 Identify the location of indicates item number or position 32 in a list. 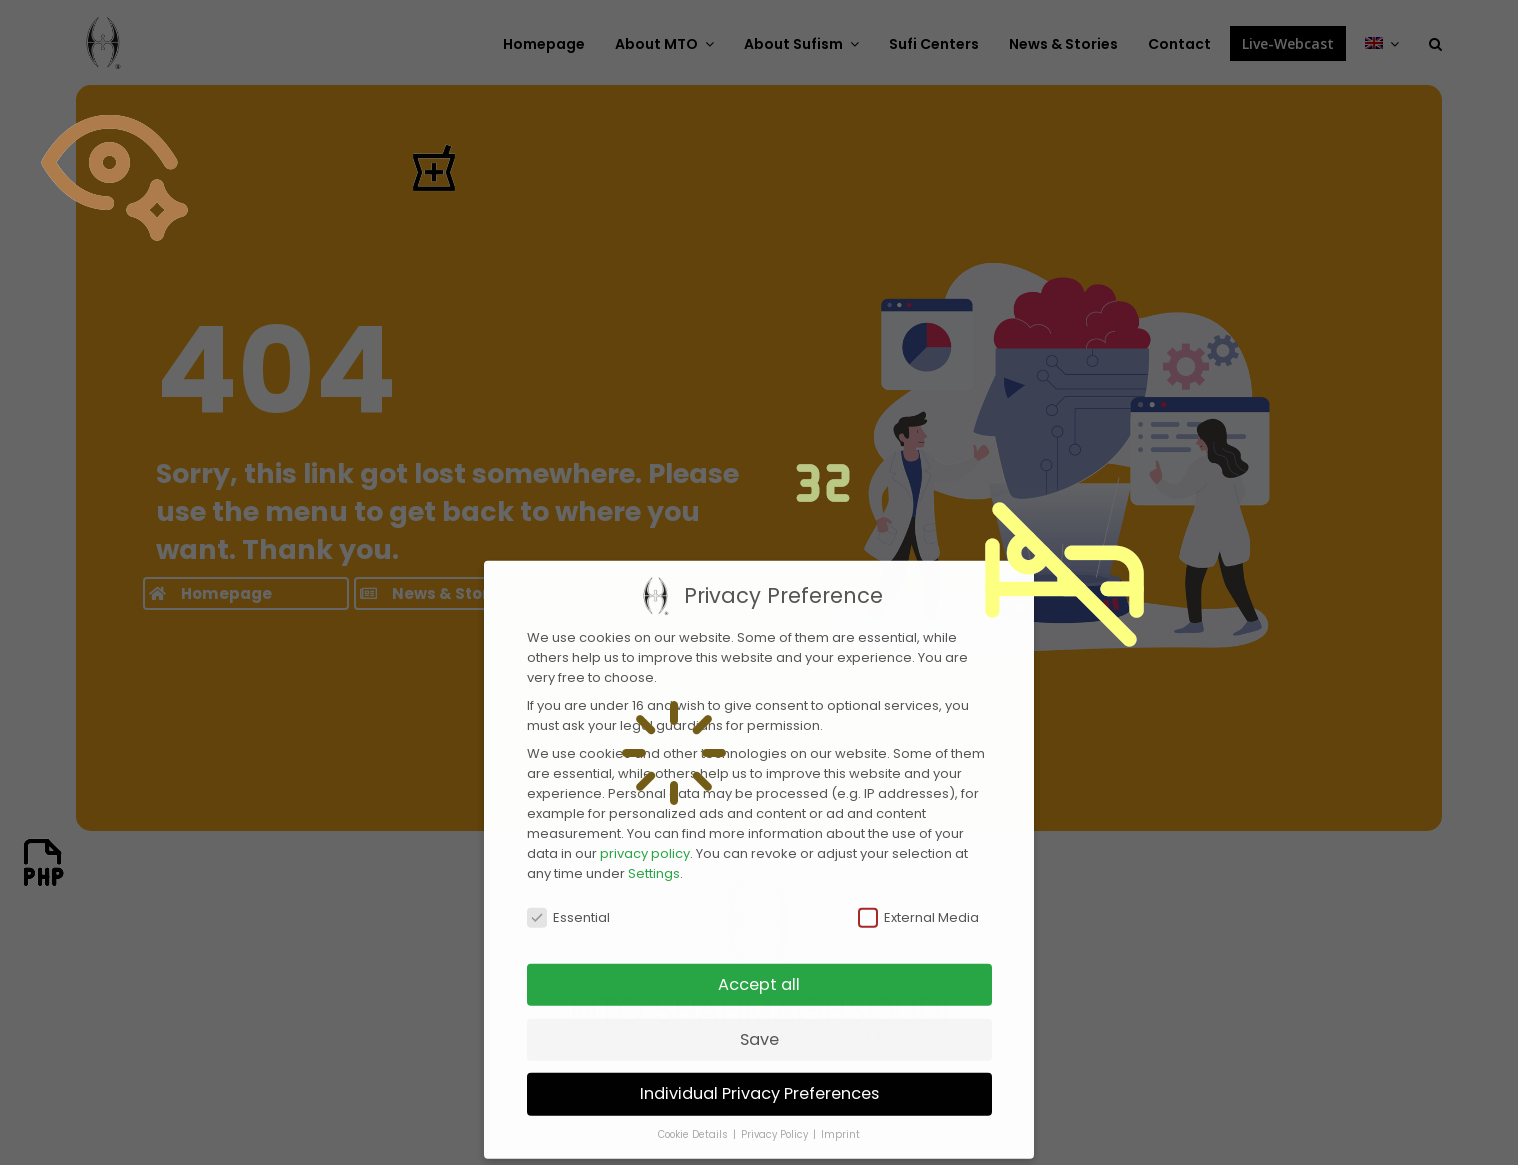
(823, 483).